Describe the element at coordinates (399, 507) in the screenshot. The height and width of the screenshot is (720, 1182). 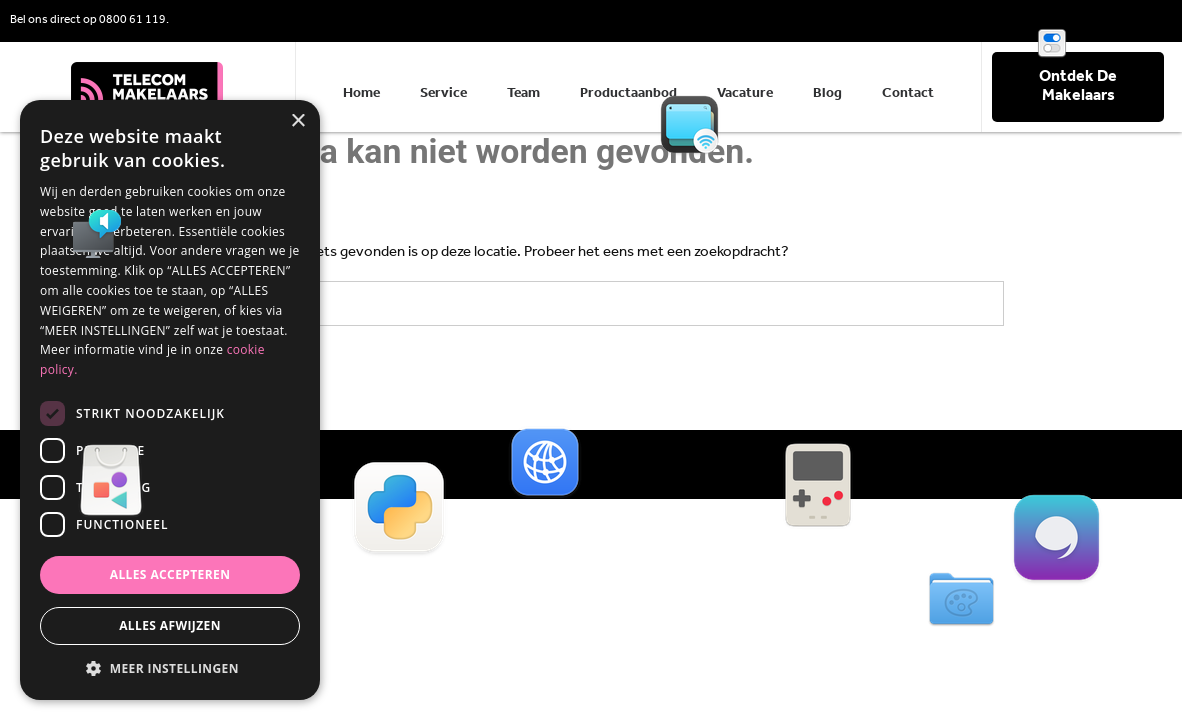
I see `open the Python programming environment` at that location.